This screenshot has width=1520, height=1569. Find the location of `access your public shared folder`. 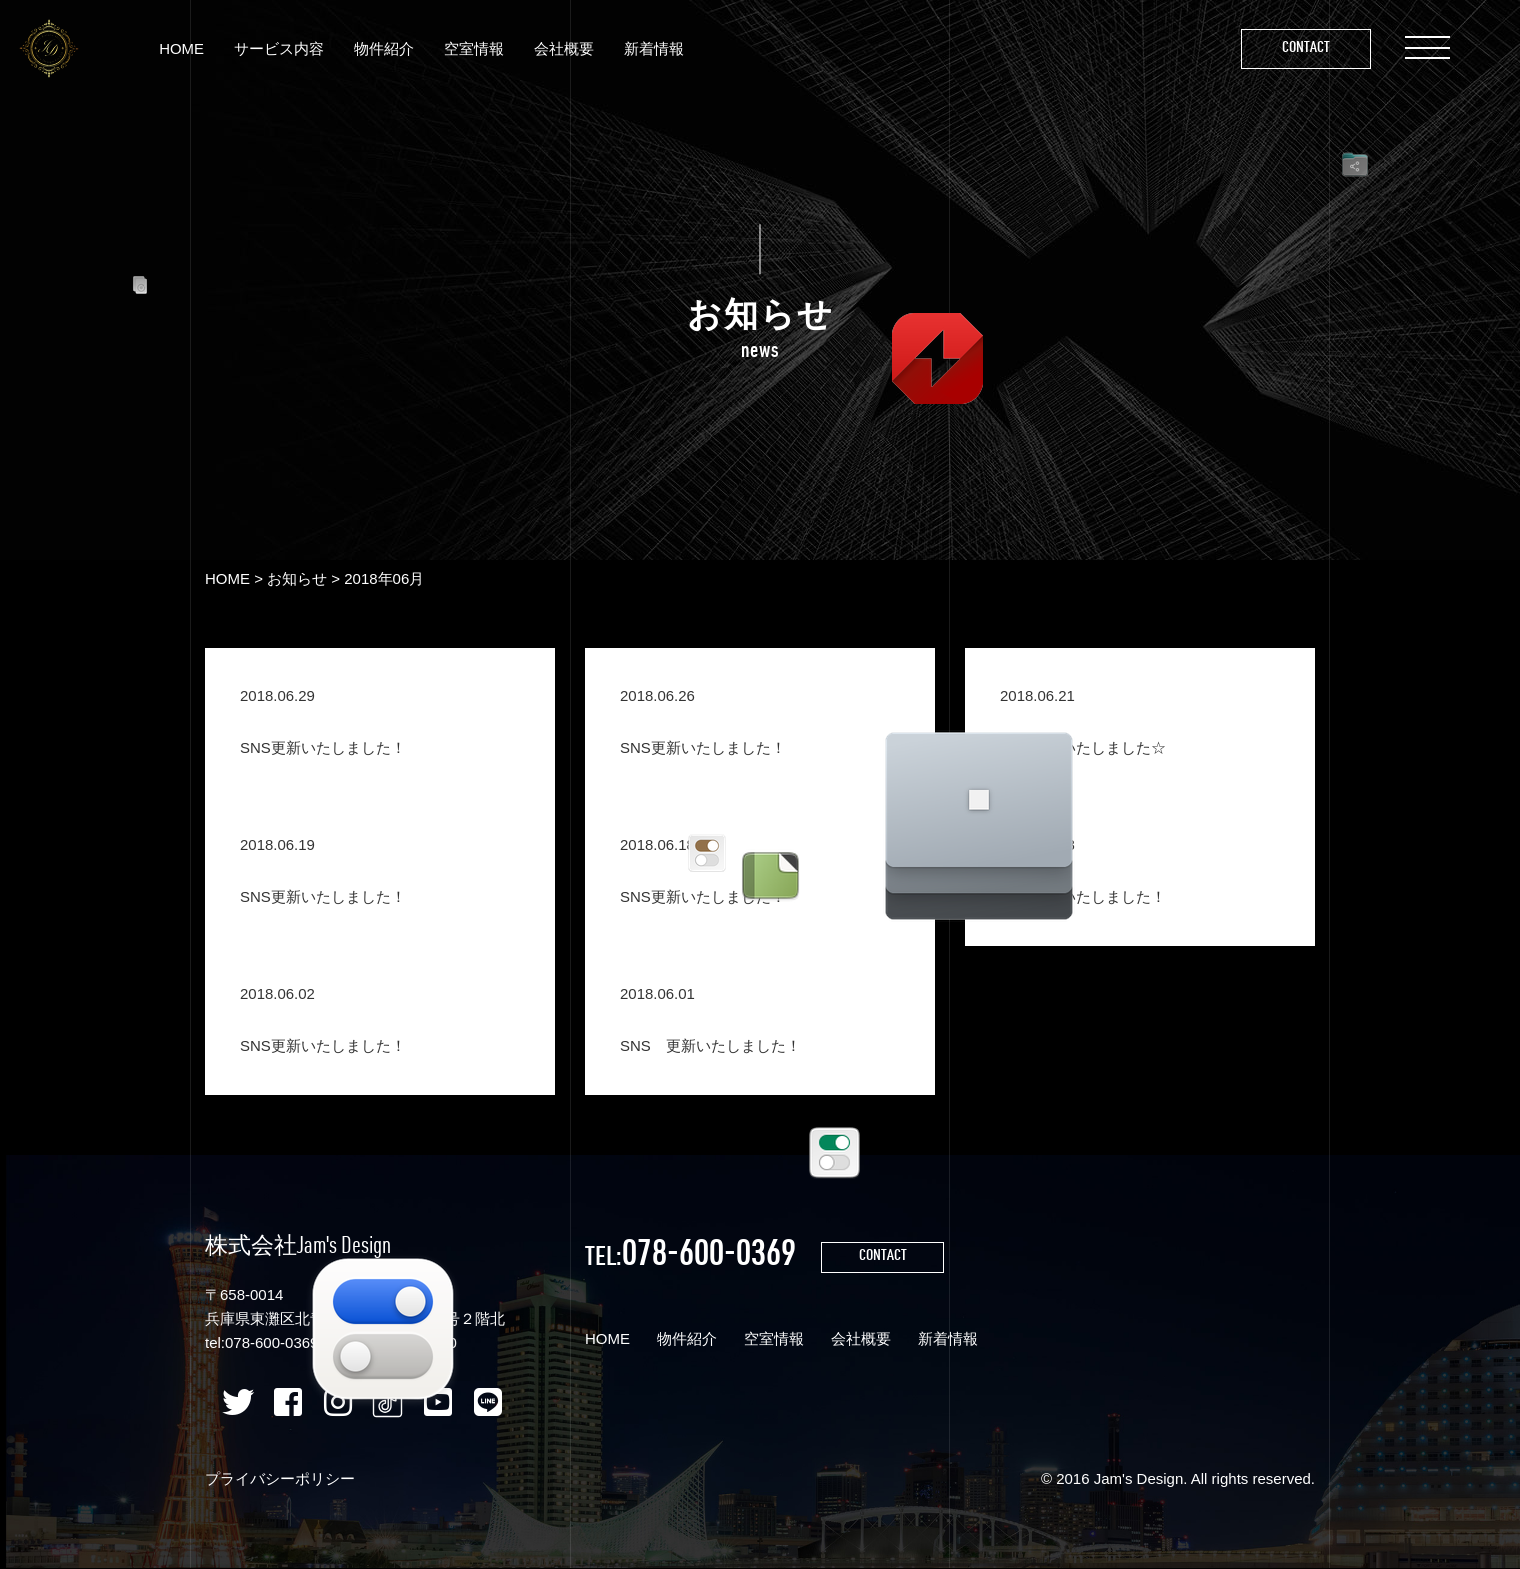

access your public shared folder is located at coordinates (1355, 164).